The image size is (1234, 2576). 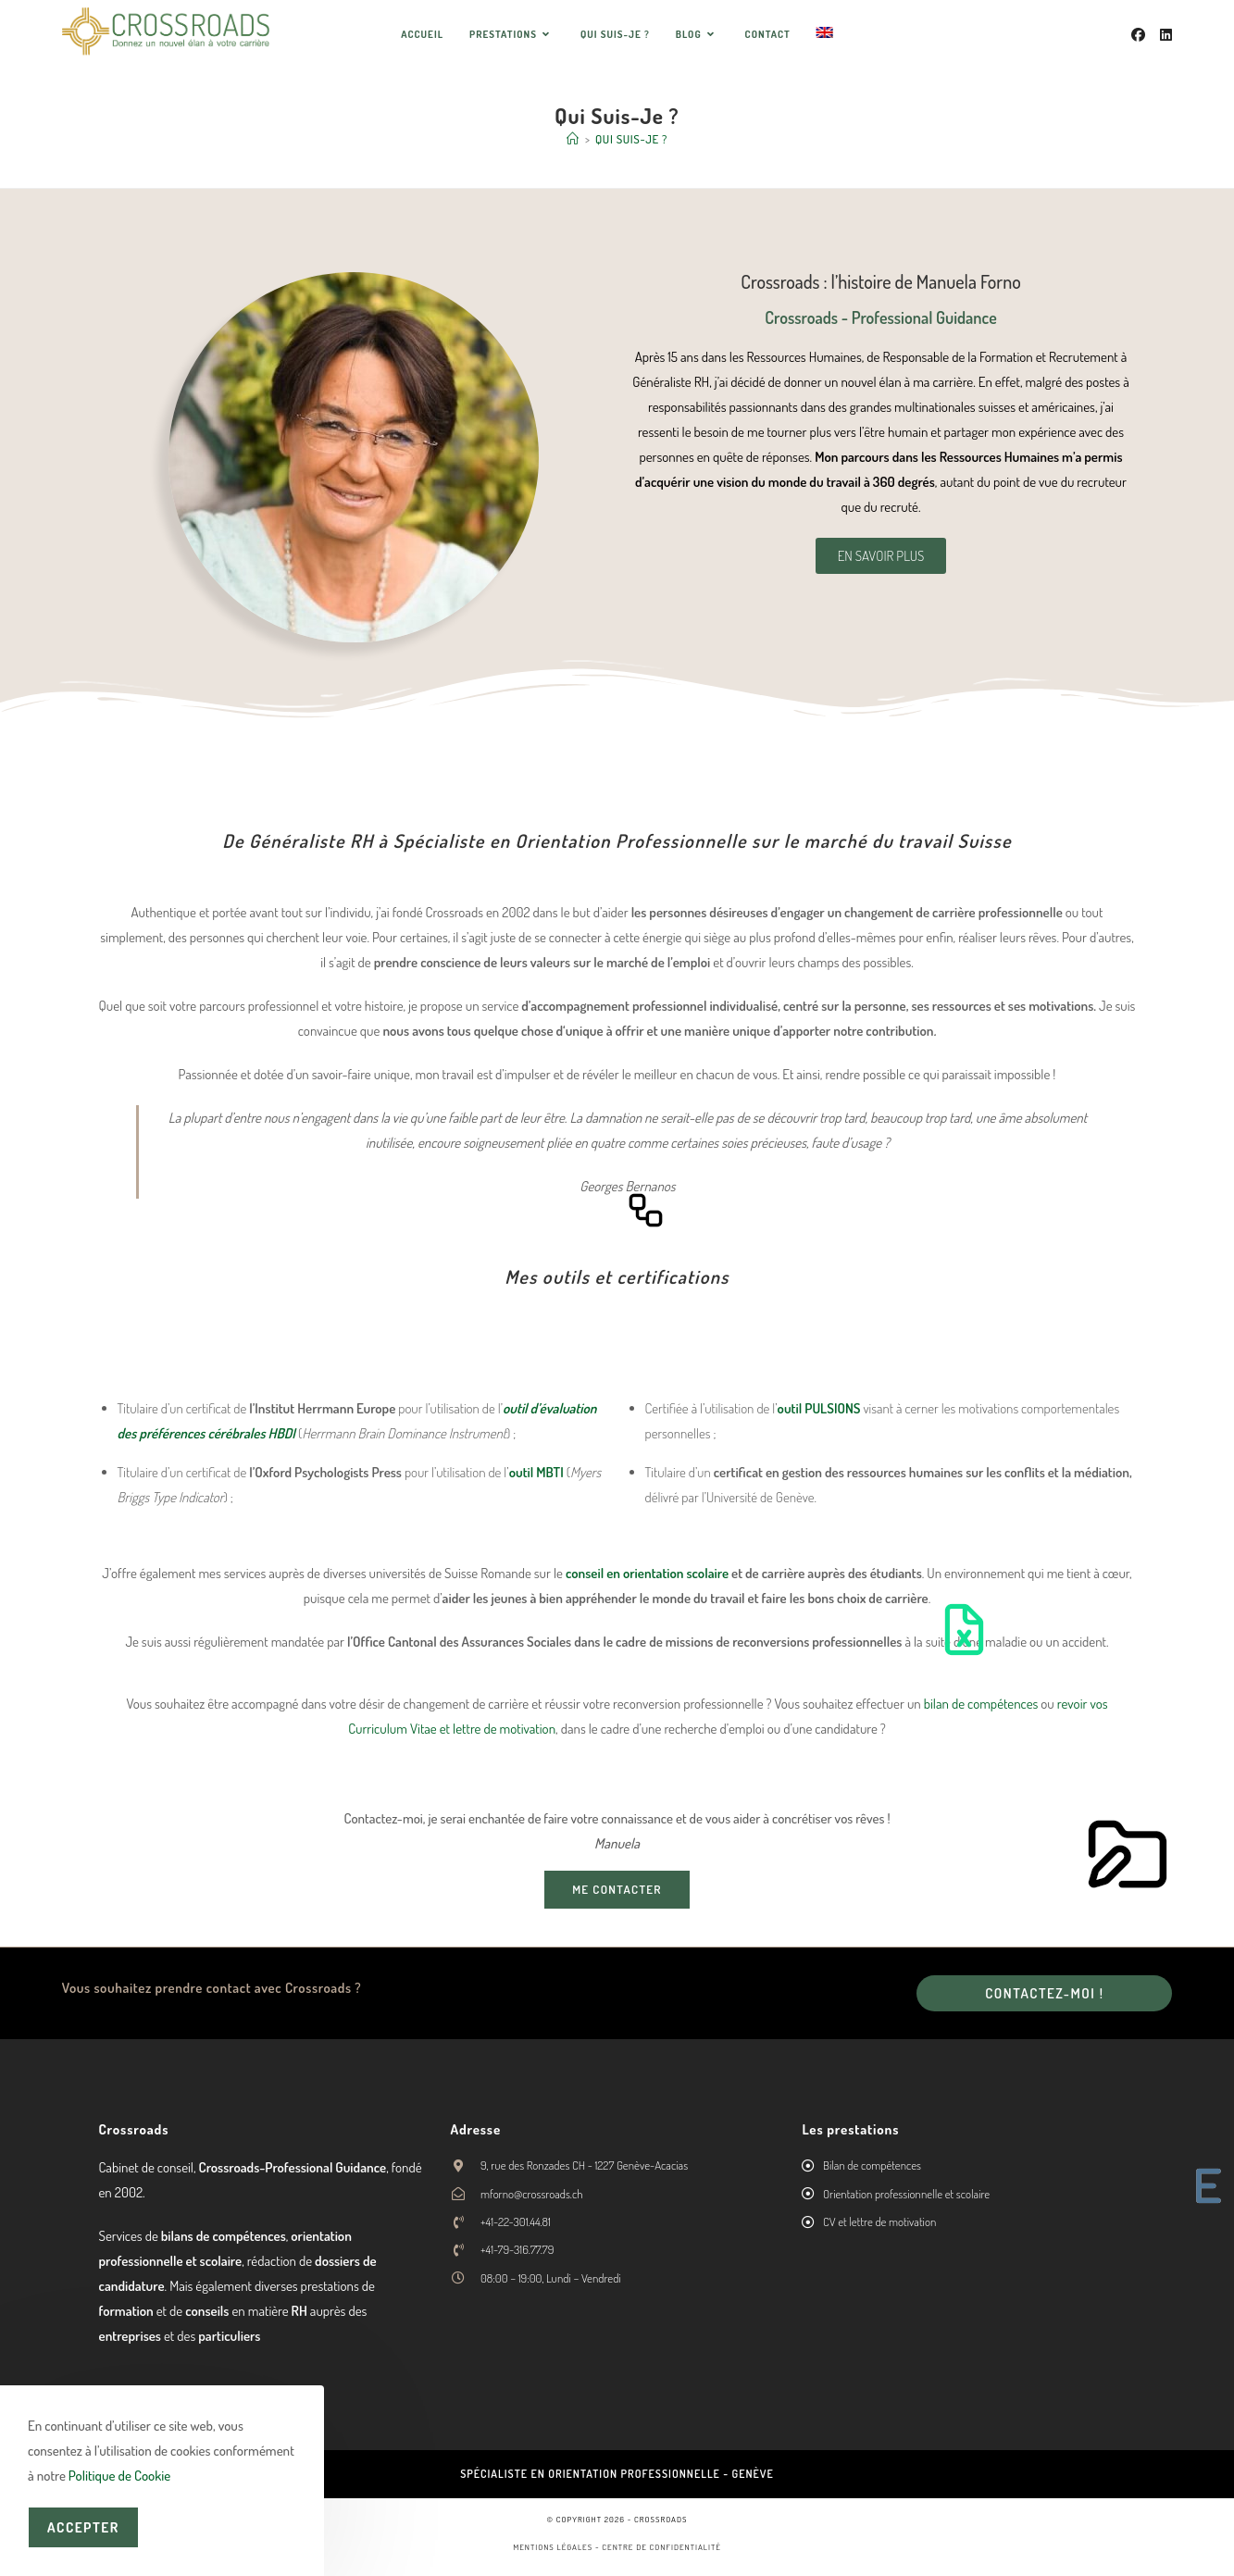 I want to click on rename or edit a folder, so click(x=1128, y=1856).